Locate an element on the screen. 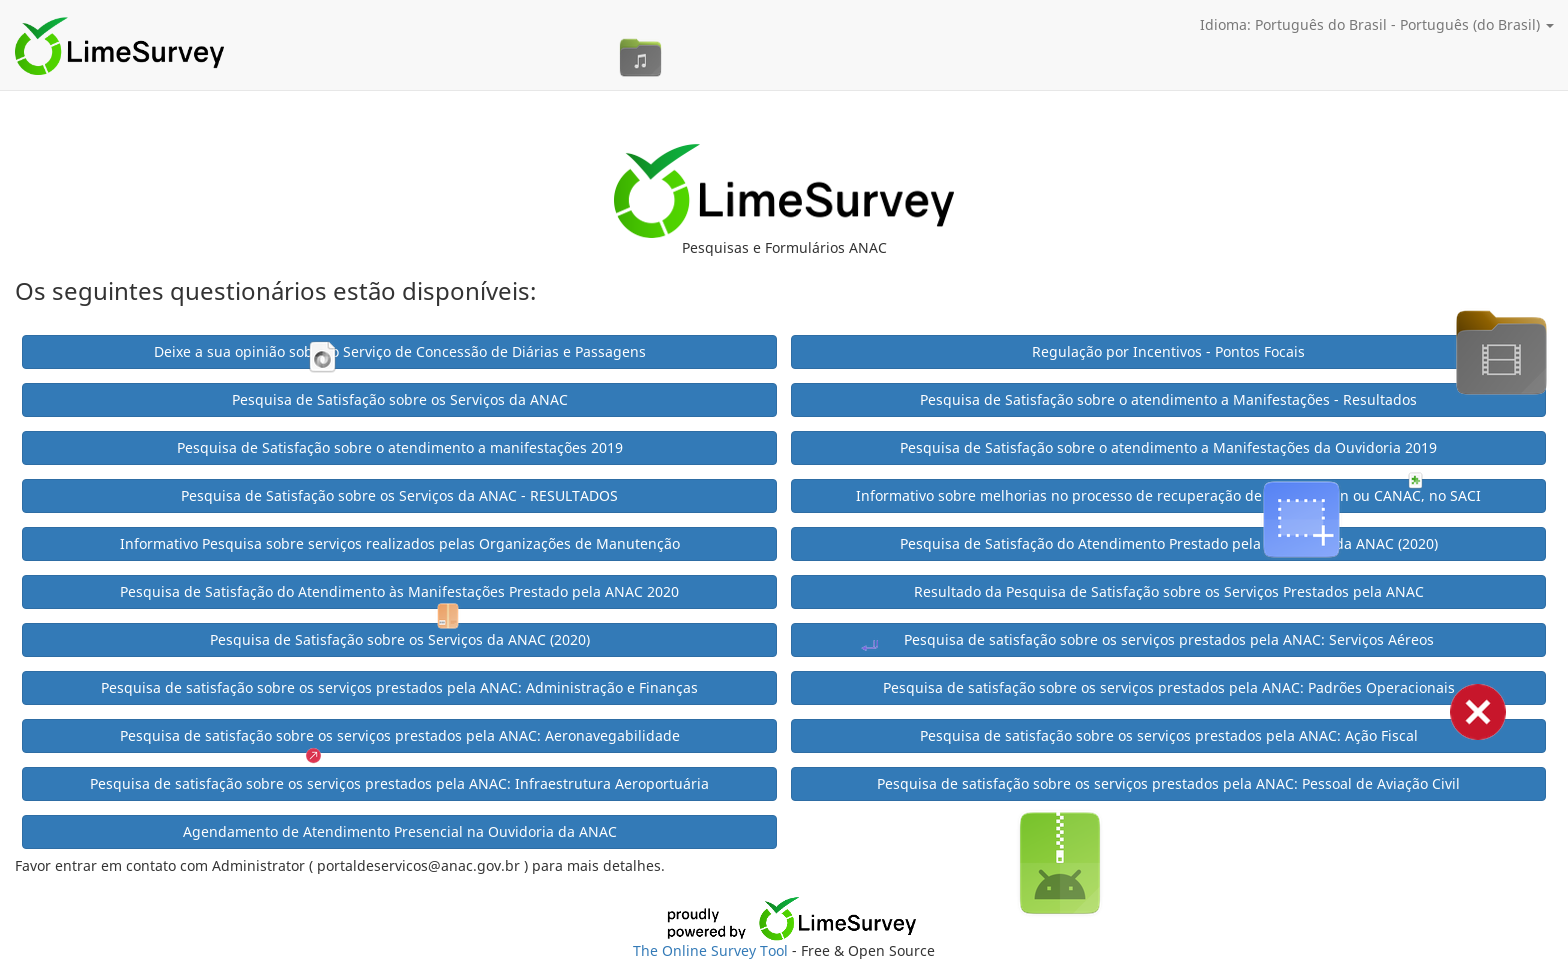 Image resolution: width=1568 pixels, height=976 pixels. a software package or archive file is located at coordinates (448, 616).